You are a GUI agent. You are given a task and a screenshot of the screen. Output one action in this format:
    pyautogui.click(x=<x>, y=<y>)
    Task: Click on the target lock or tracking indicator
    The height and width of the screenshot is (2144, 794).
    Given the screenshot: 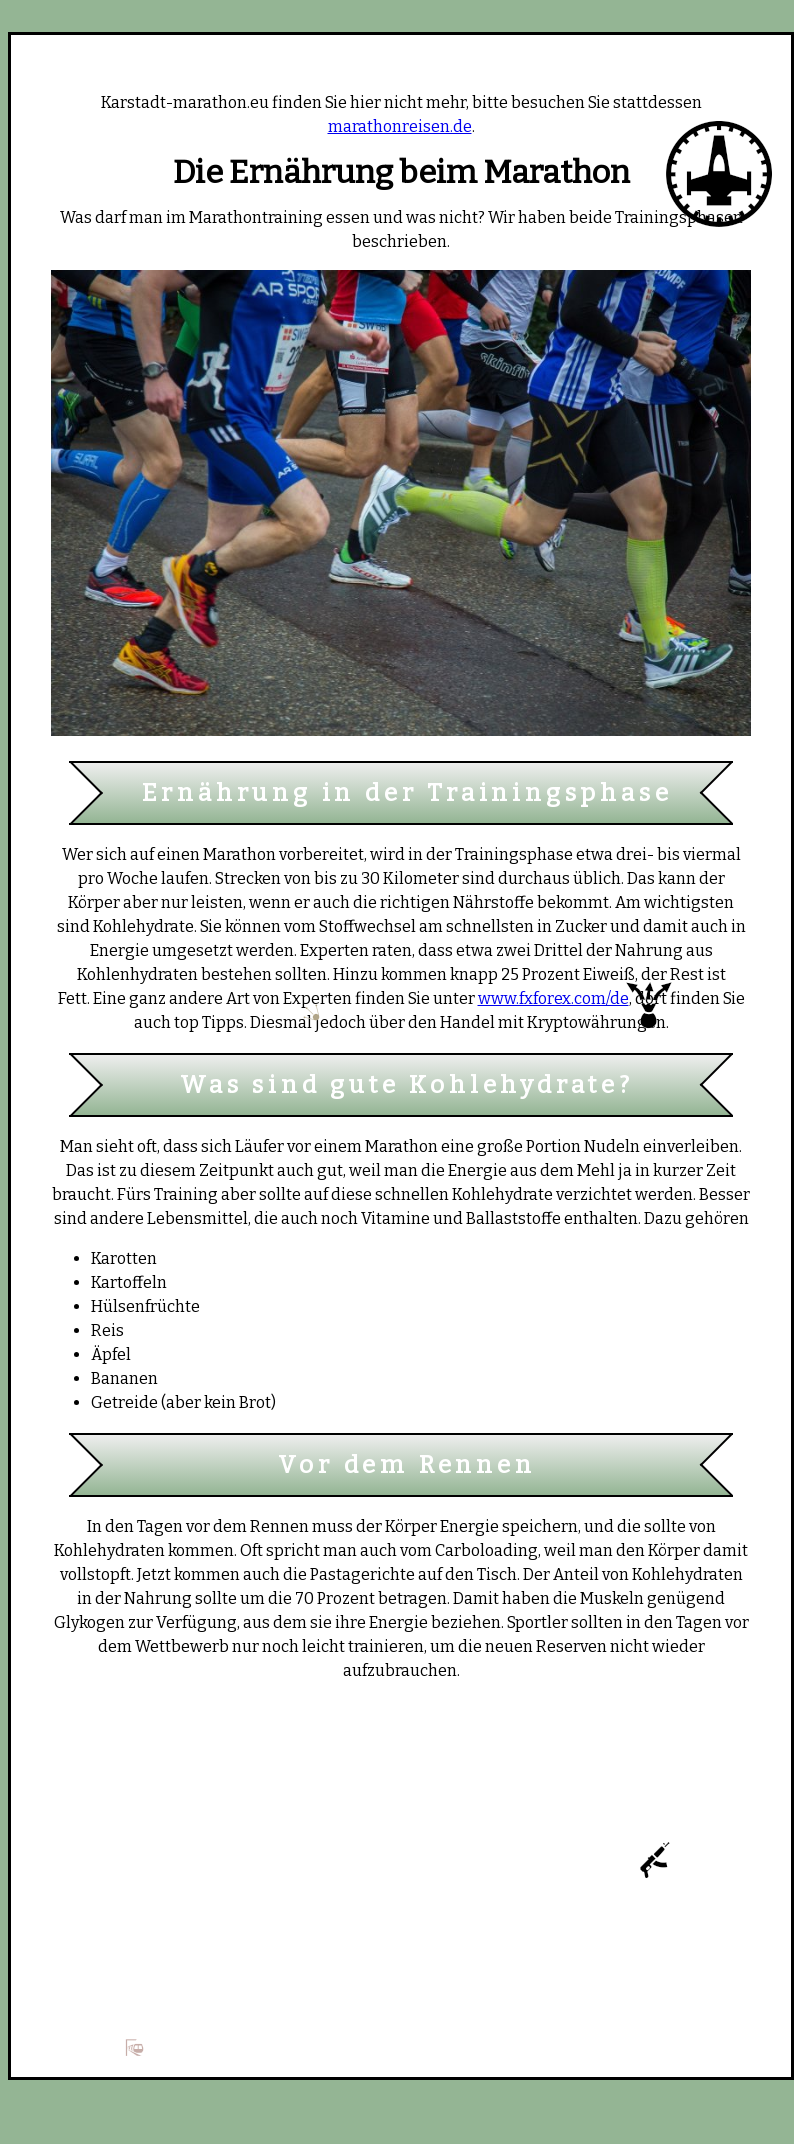 What is the action you would take?
    pyautogui.click(x=719, y=174)
    